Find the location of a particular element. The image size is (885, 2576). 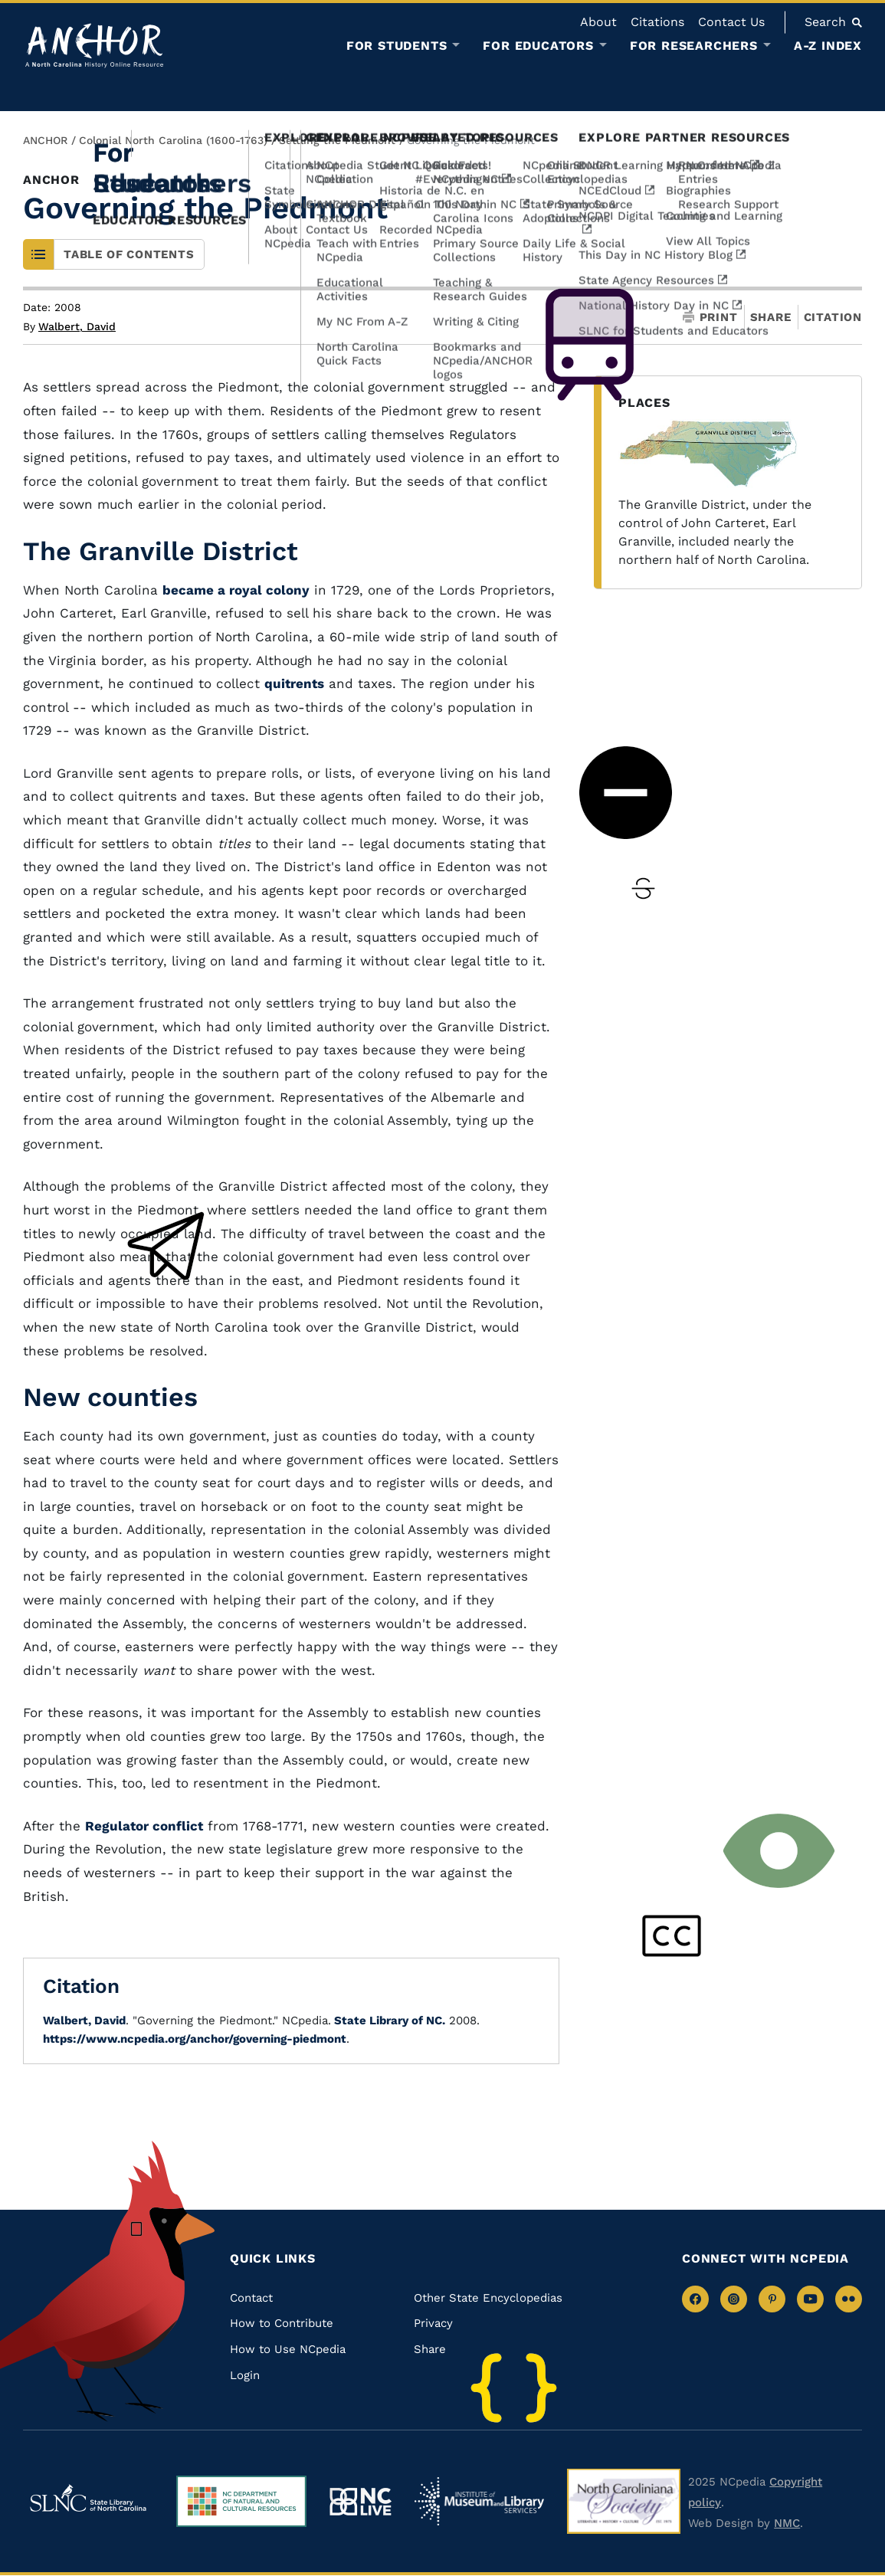

view or preview content is located at coordinates (778, 1850).